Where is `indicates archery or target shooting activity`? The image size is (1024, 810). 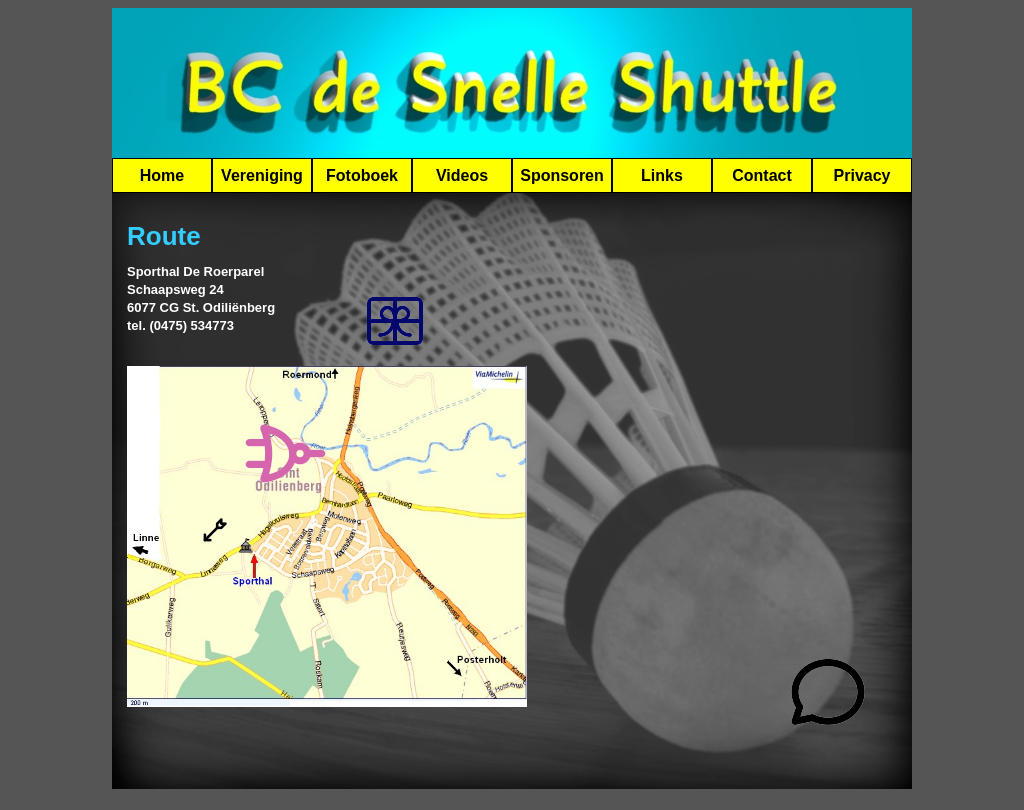 indicates archery or target shooting activity is located at coordinates (214, 530).